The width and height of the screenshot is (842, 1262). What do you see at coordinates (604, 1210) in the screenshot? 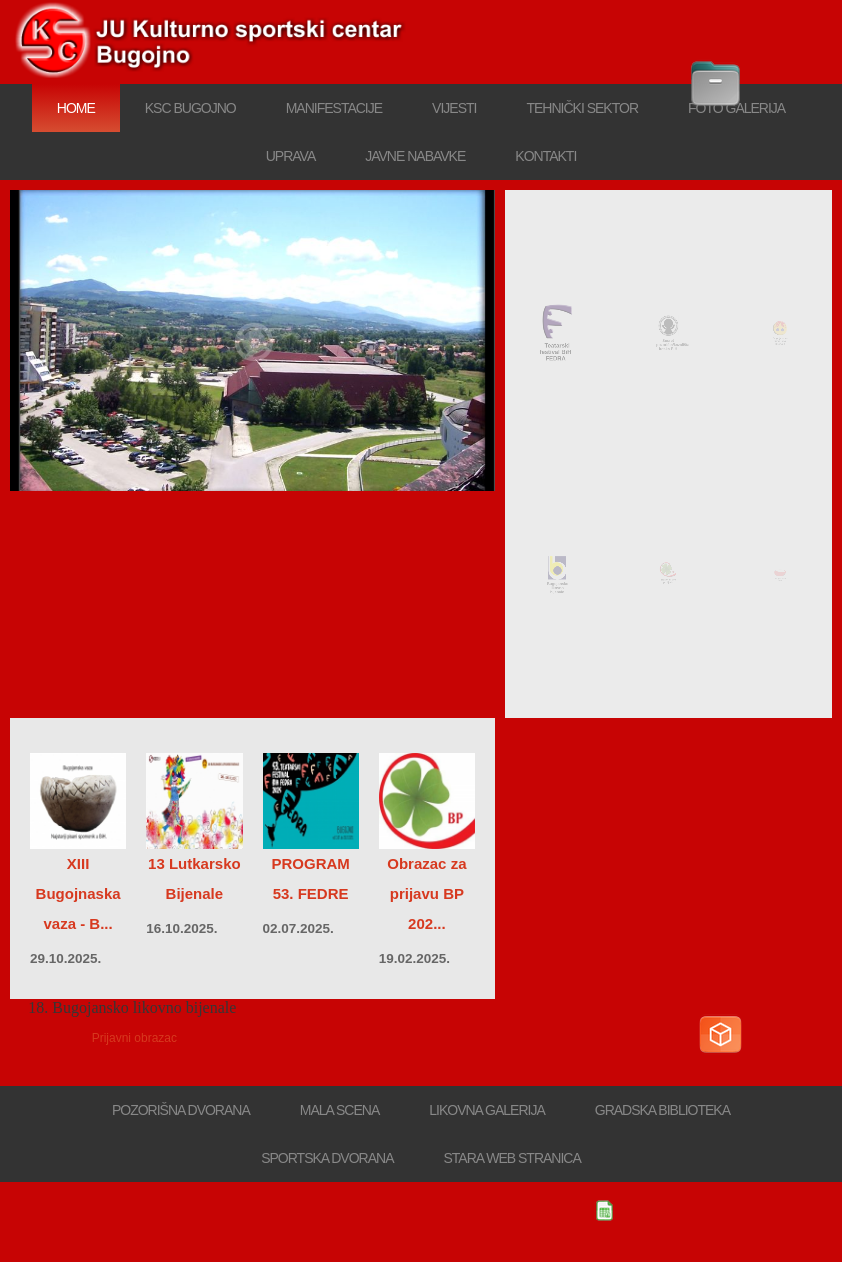
I see `open a libreoffice calc spreadsheet file` at bounding box center [604, 1210].